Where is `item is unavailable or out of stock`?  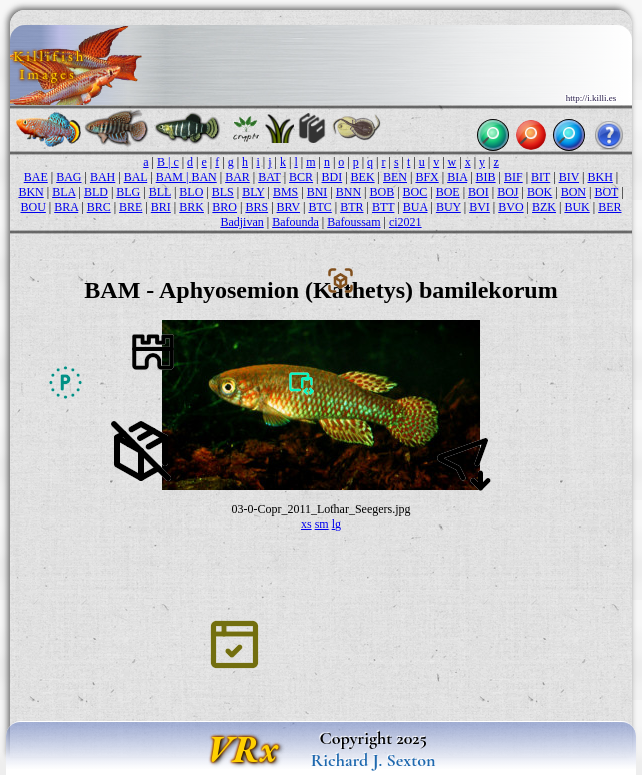
item is unavailable or out of stock is located at coordinates (141, 451).